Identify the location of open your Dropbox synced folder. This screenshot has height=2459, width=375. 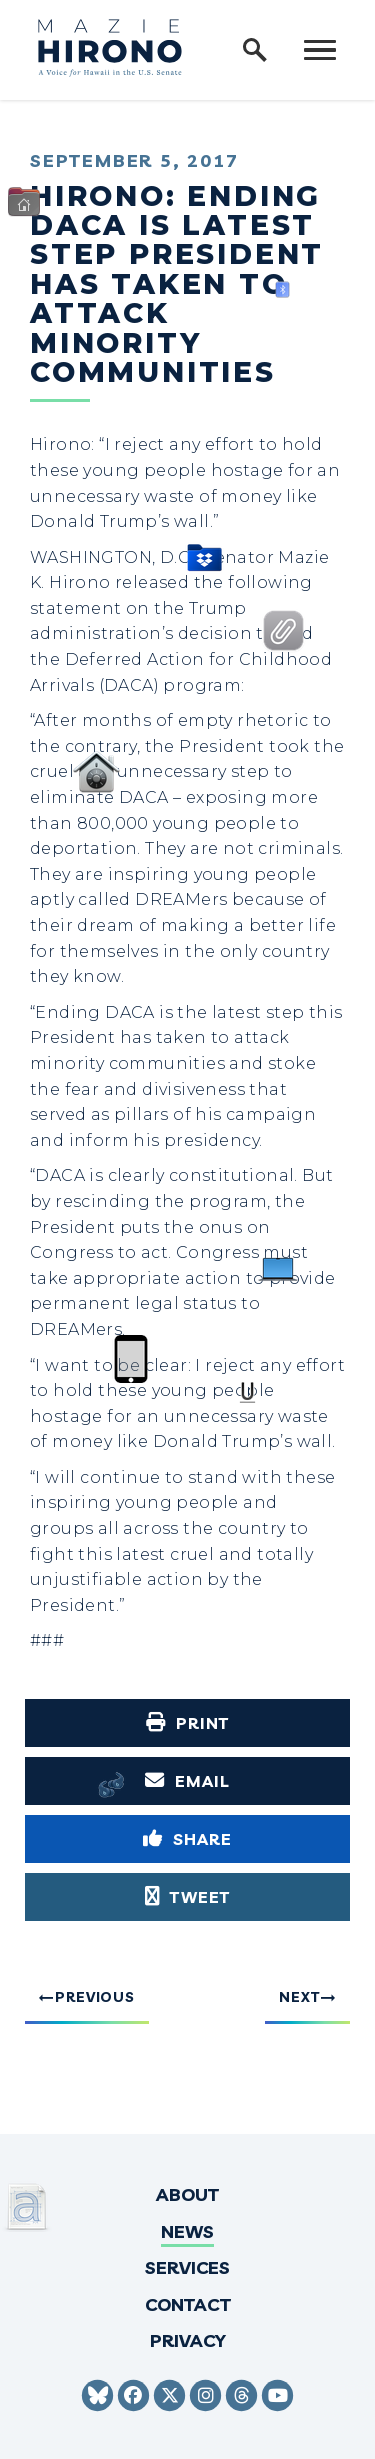
(204, 558).